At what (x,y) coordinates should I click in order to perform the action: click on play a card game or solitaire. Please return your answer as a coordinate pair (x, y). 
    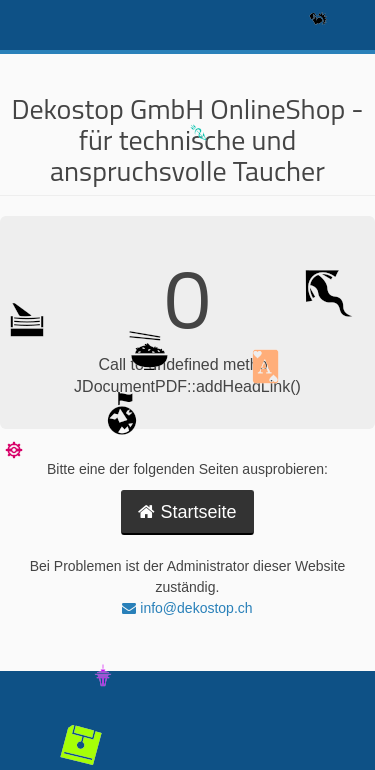
    Looking at the image, I should click on (265, 366).